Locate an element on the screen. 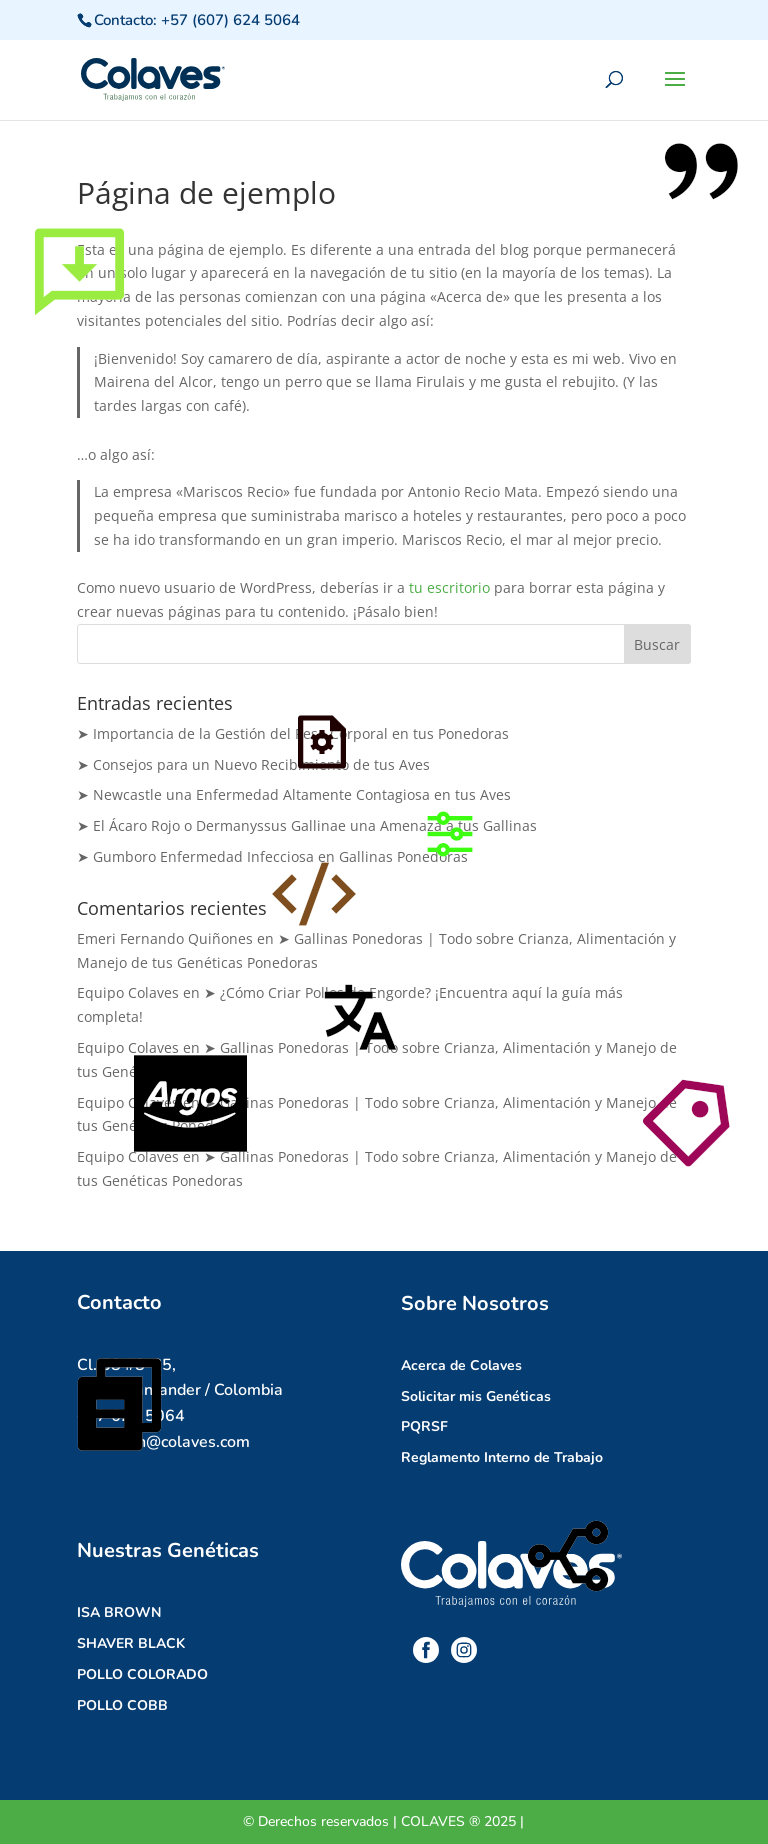 Image resolution: width=768 pixels, height=1844 pixels. view or apply a price tag to an item is located at coordinates (687, 1121).